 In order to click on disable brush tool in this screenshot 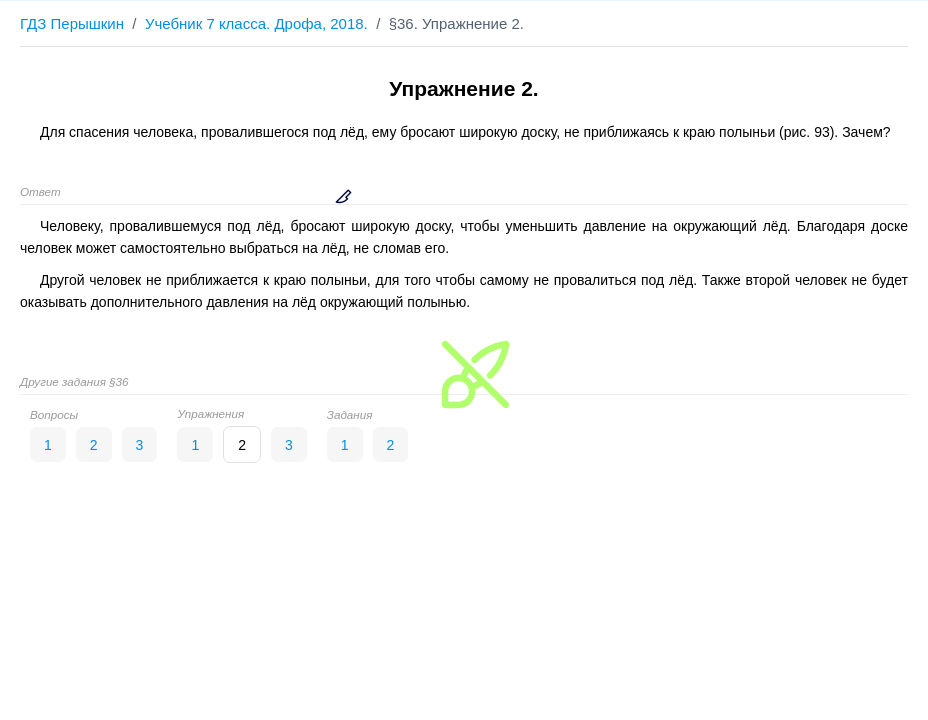, I will do `click(475, 374)`.